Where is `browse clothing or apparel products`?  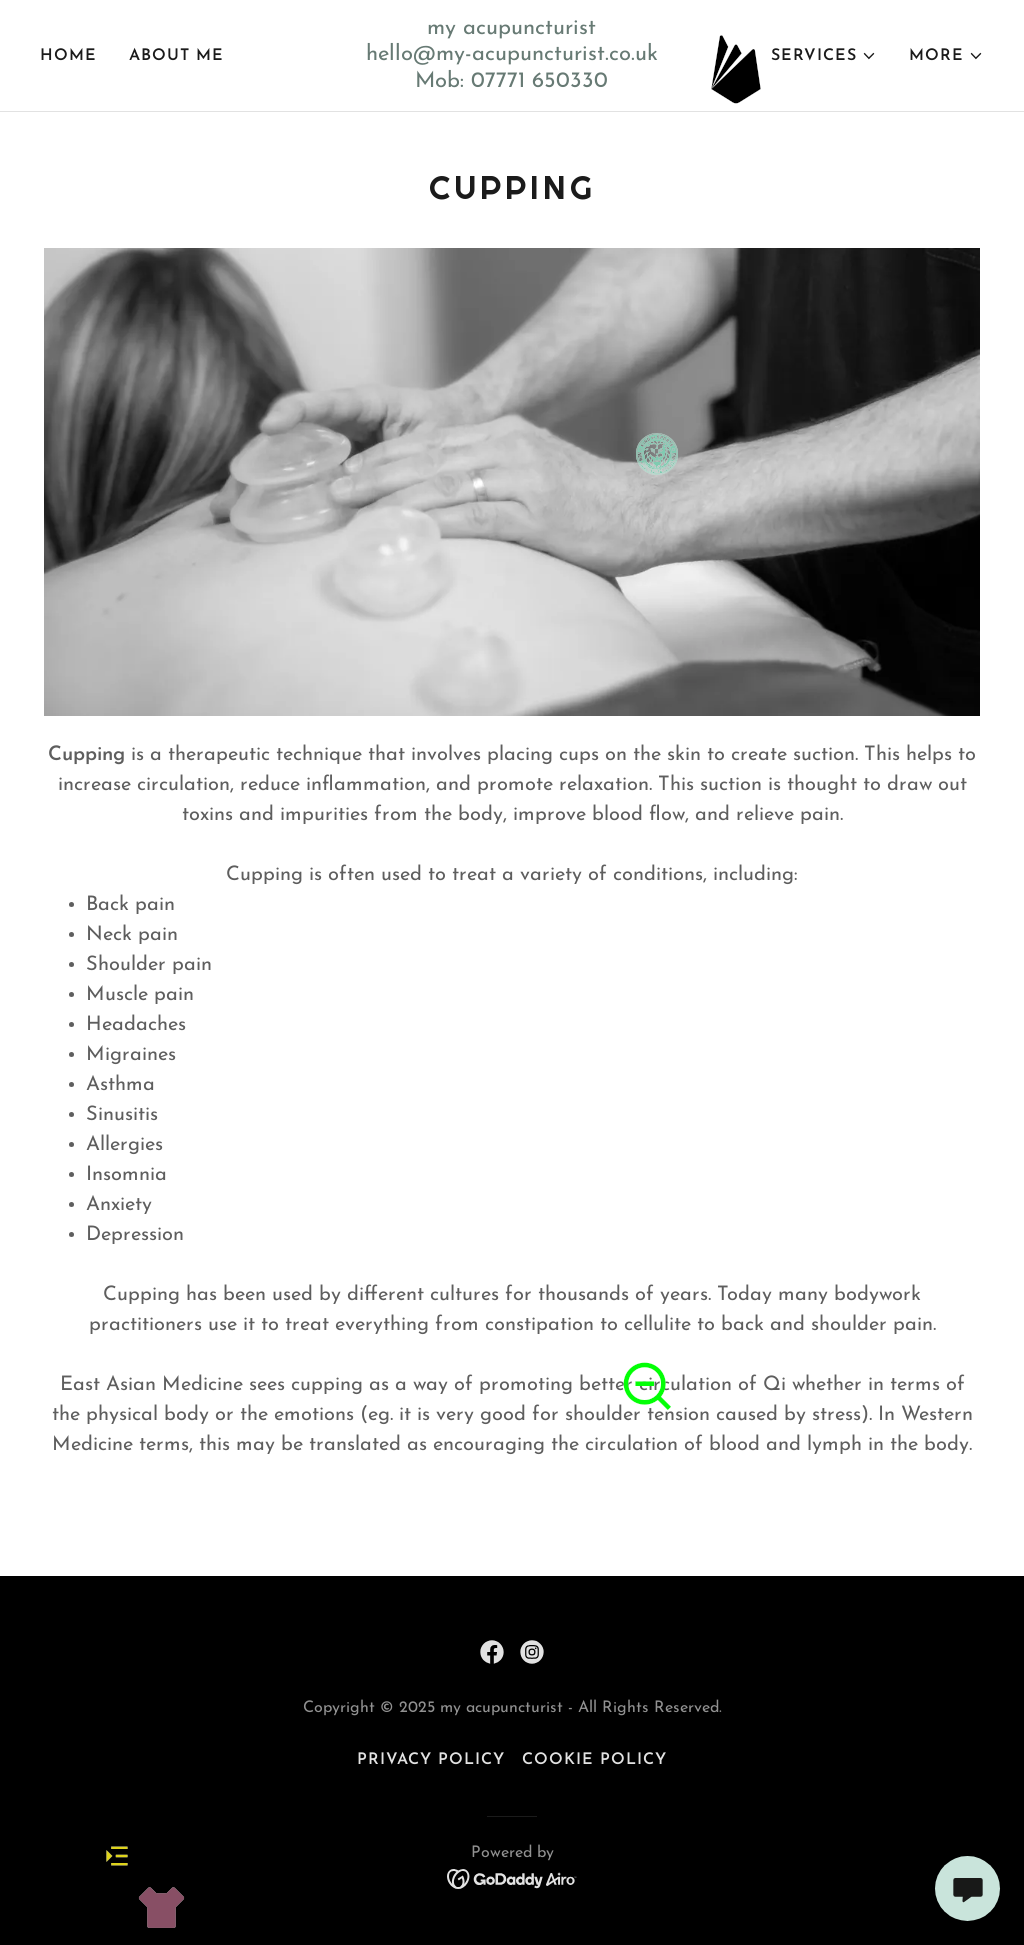 browse clothing or apparel products is located at coordinates (161, 1907).